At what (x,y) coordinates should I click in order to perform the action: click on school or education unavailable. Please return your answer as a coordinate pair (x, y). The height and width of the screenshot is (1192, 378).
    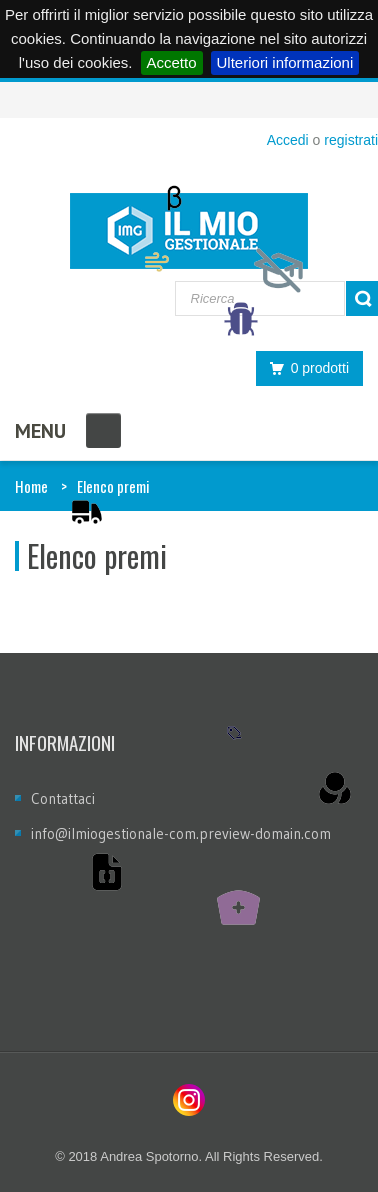
    Looking at the image, I should click on (278, 270).